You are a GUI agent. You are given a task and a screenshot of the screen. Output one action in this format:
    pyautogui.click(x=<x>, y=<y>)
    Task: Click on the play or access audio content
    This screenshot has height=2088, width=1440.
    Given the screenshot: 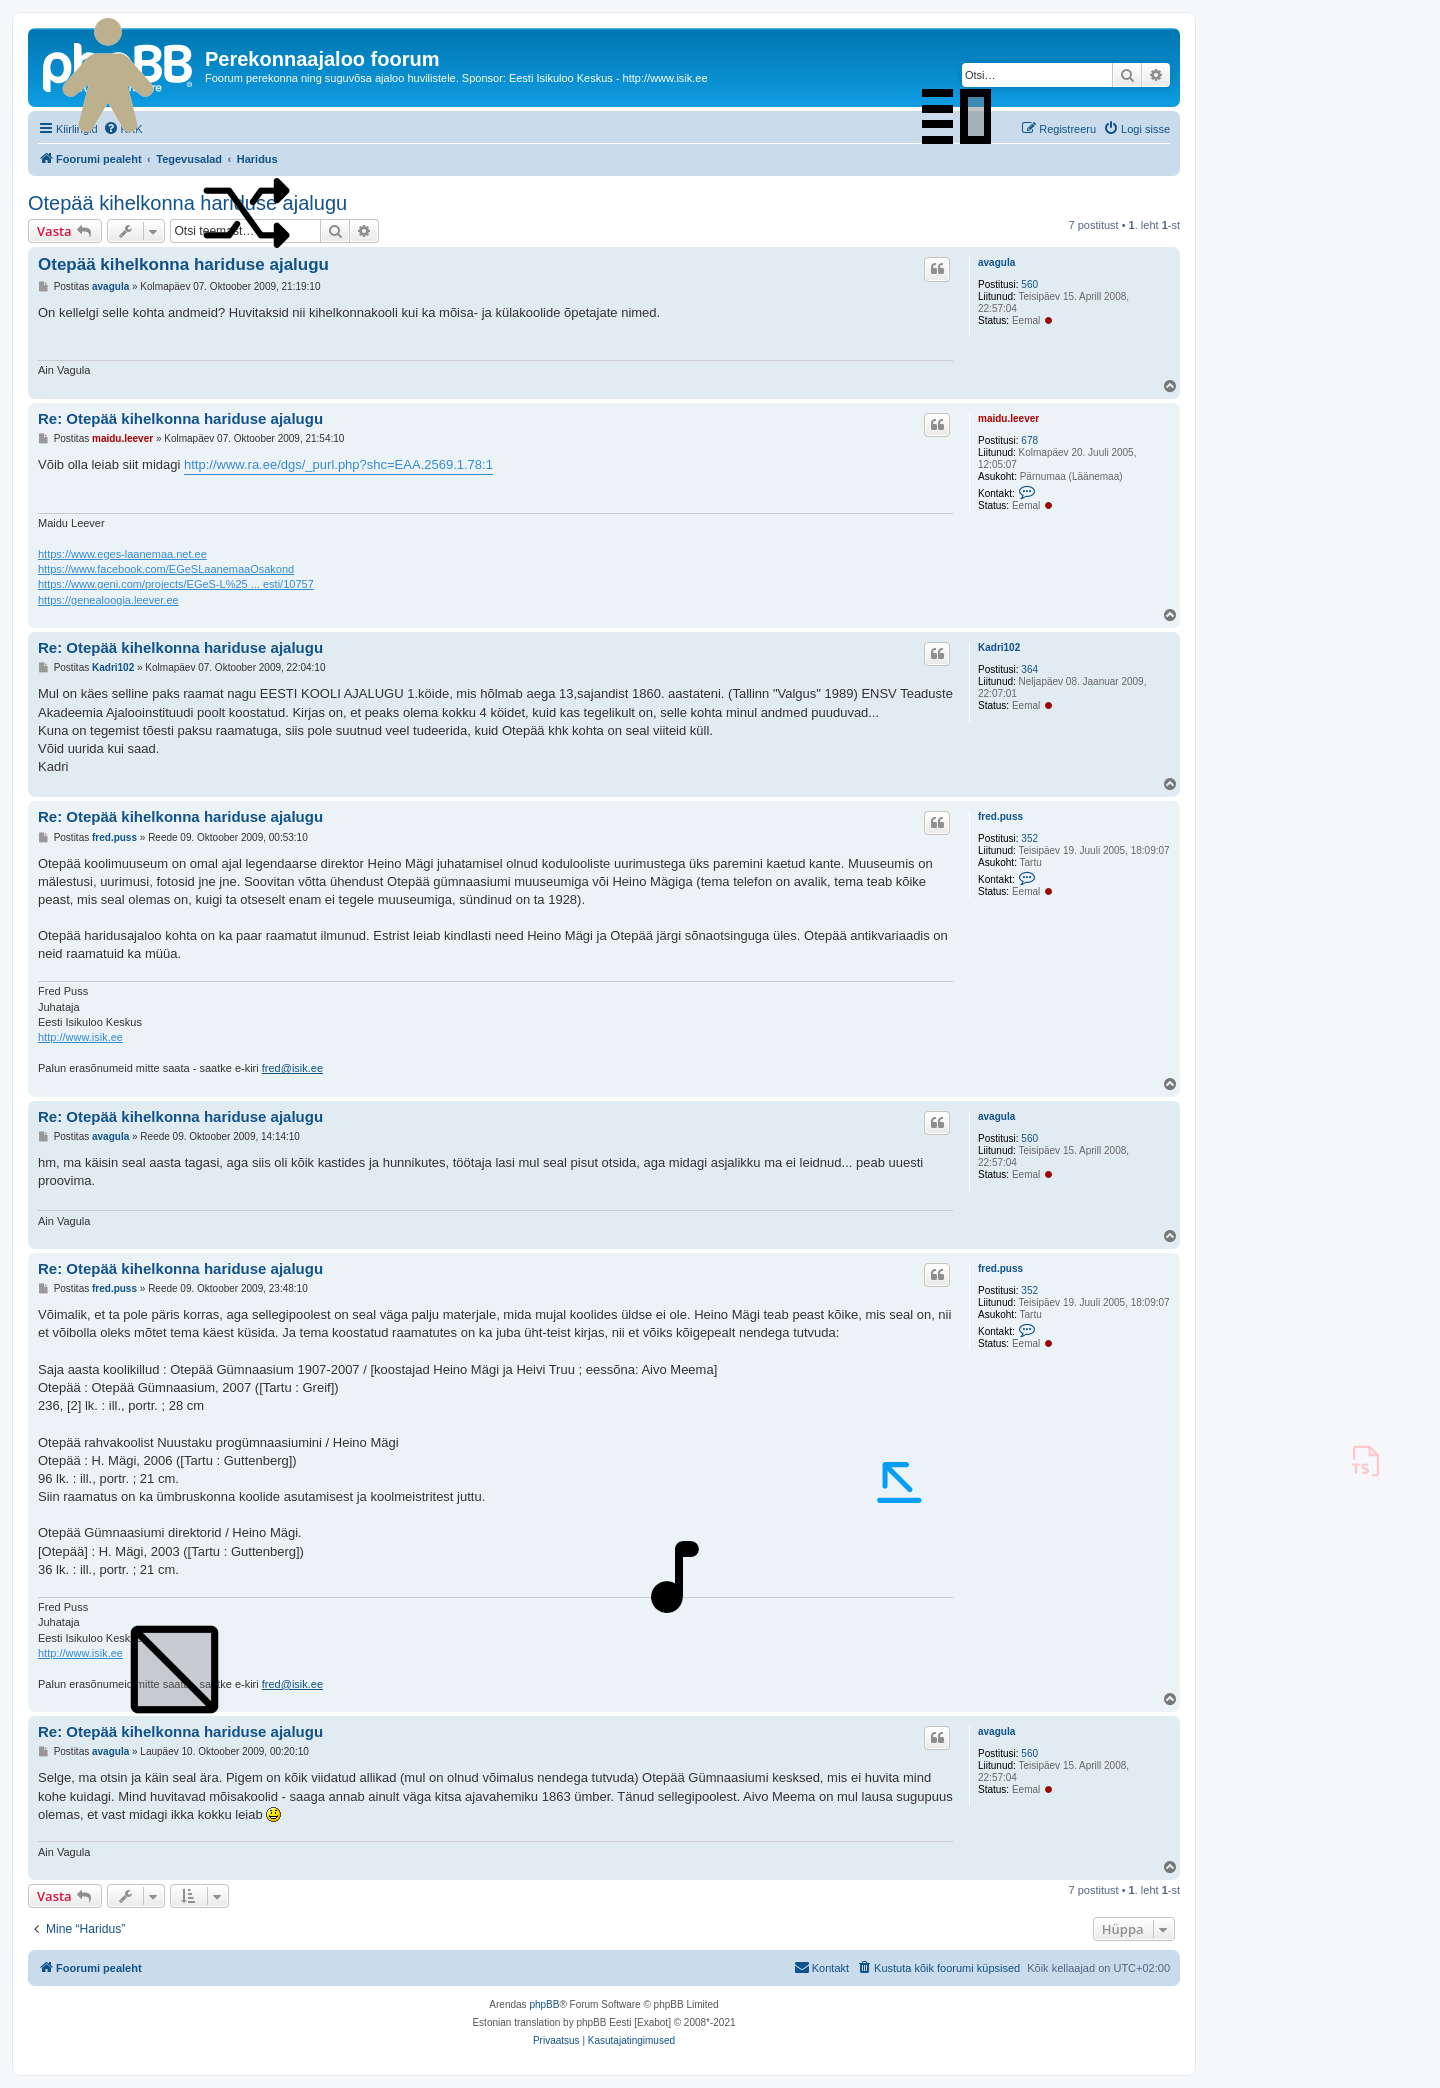 What is the action you would take?
    pyautogui.click(x=675, y=1577)
    